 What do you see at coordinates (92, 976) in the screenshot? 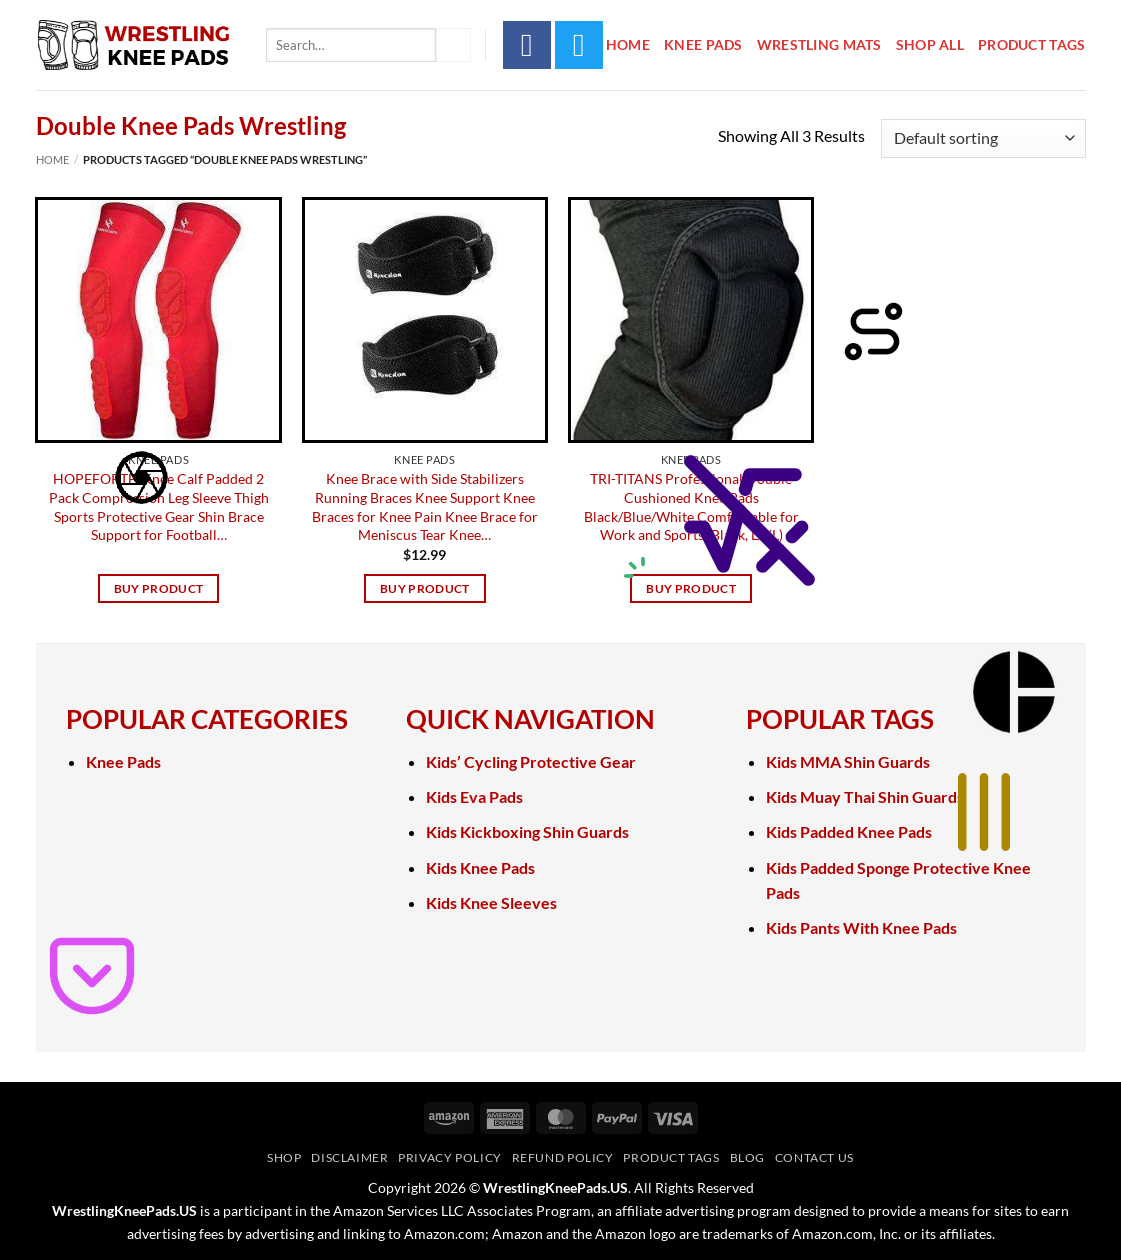
I see `save to pocket for later reading` at bounding box center [92, 976].